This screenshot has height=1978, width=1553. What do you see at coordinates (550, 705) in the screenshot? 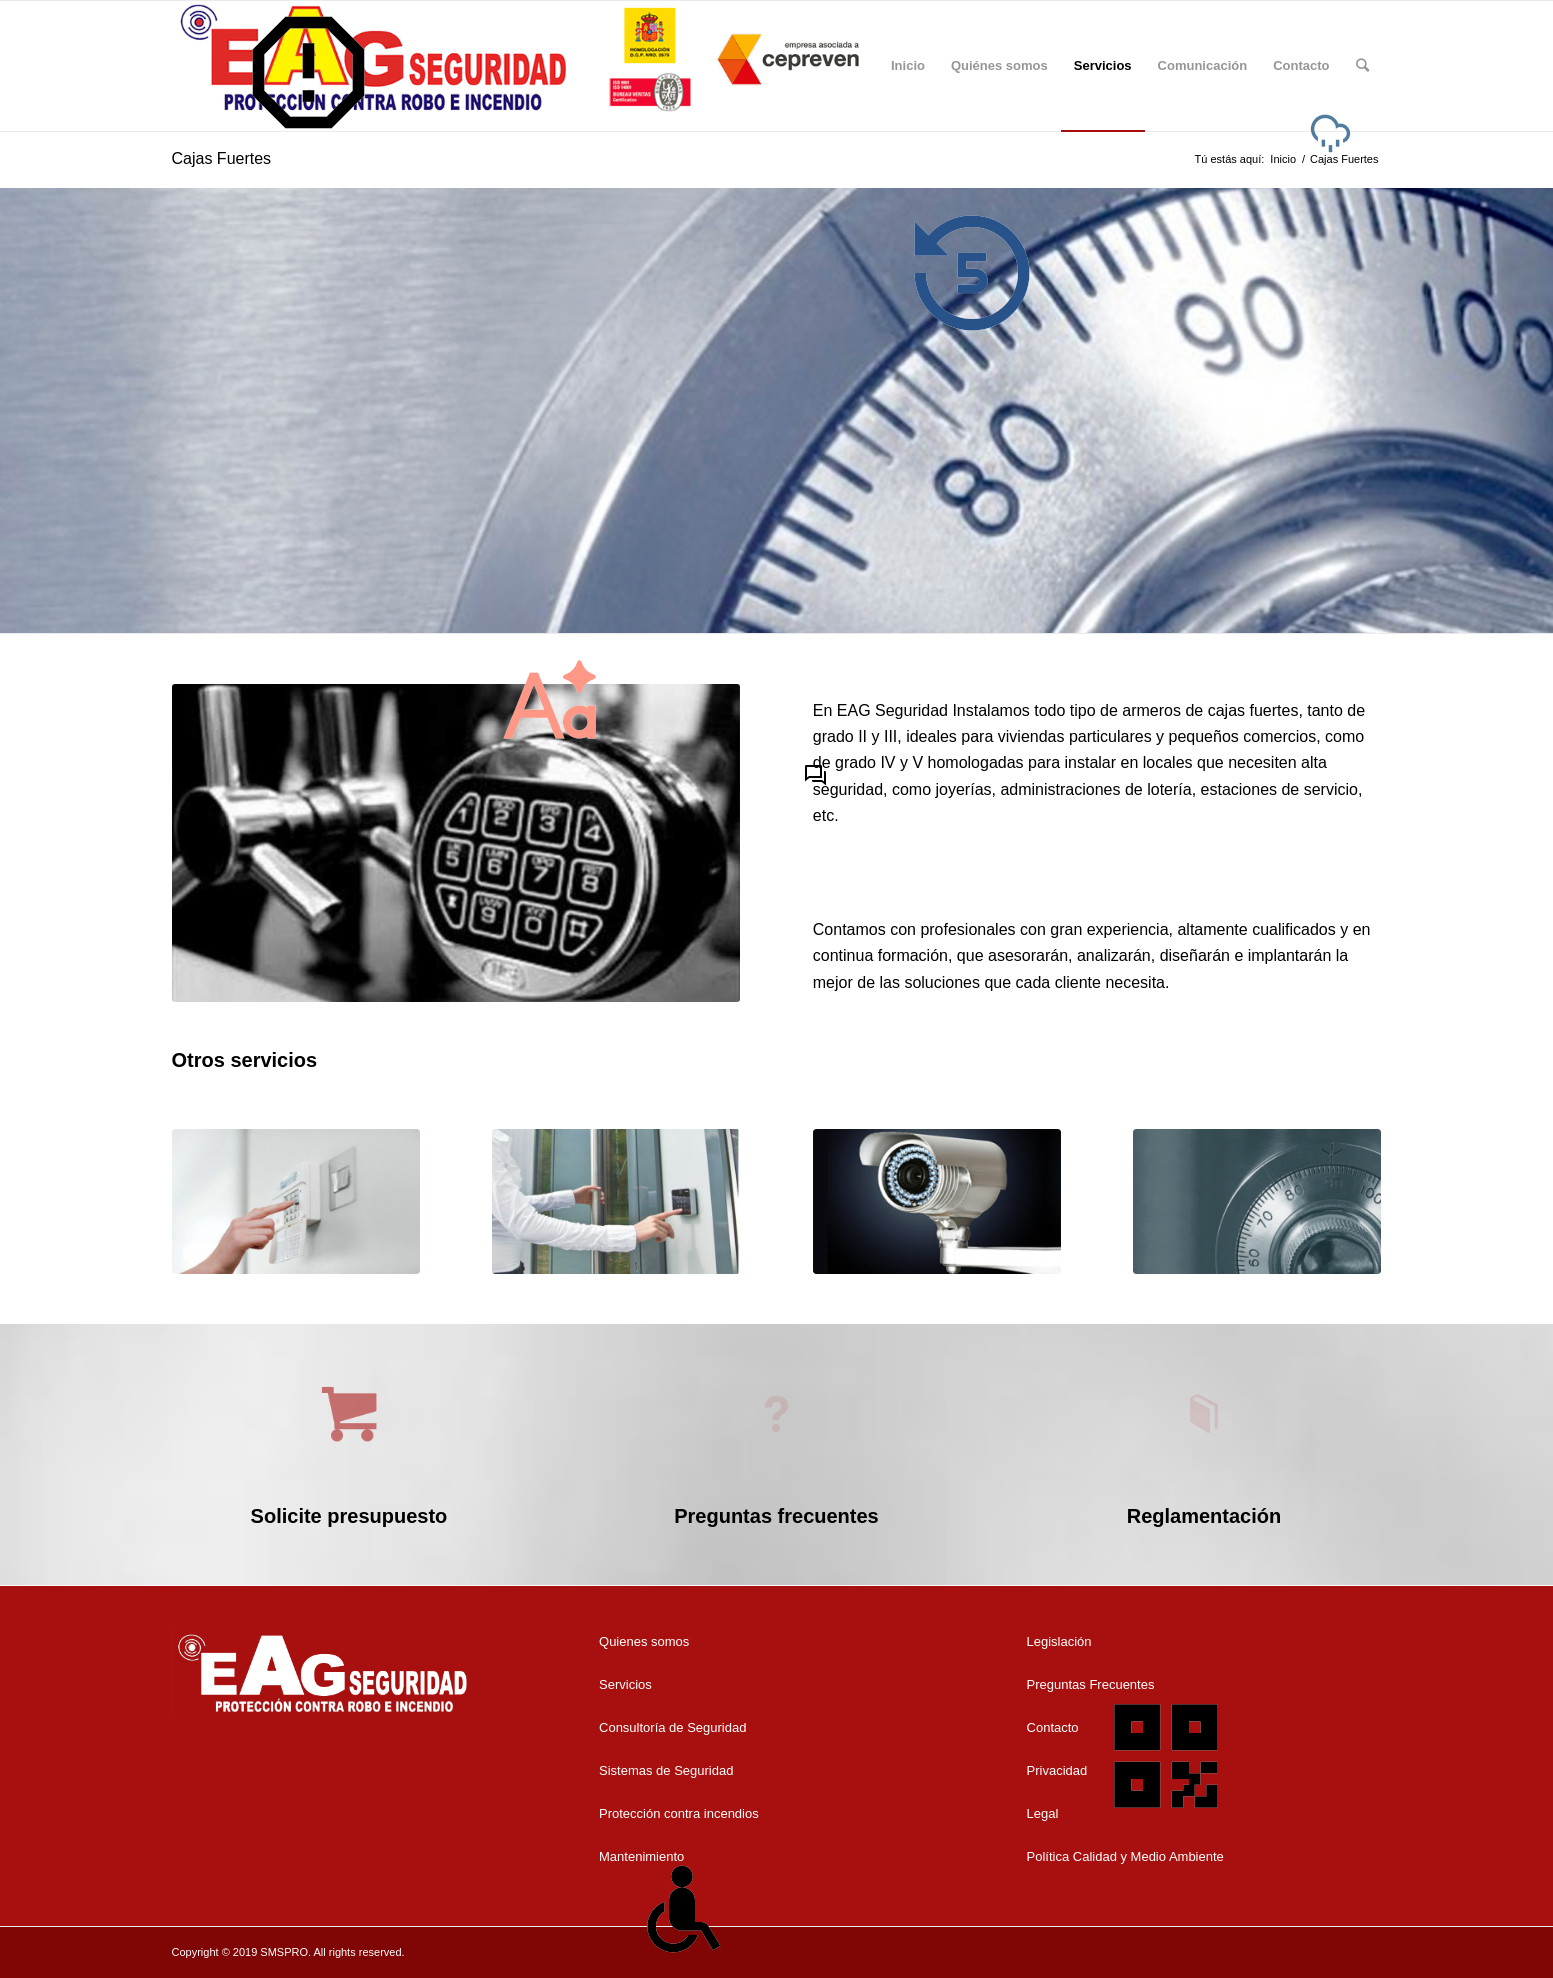
I see `adjust text size with AI assistance` at bounding box center [550, 705].